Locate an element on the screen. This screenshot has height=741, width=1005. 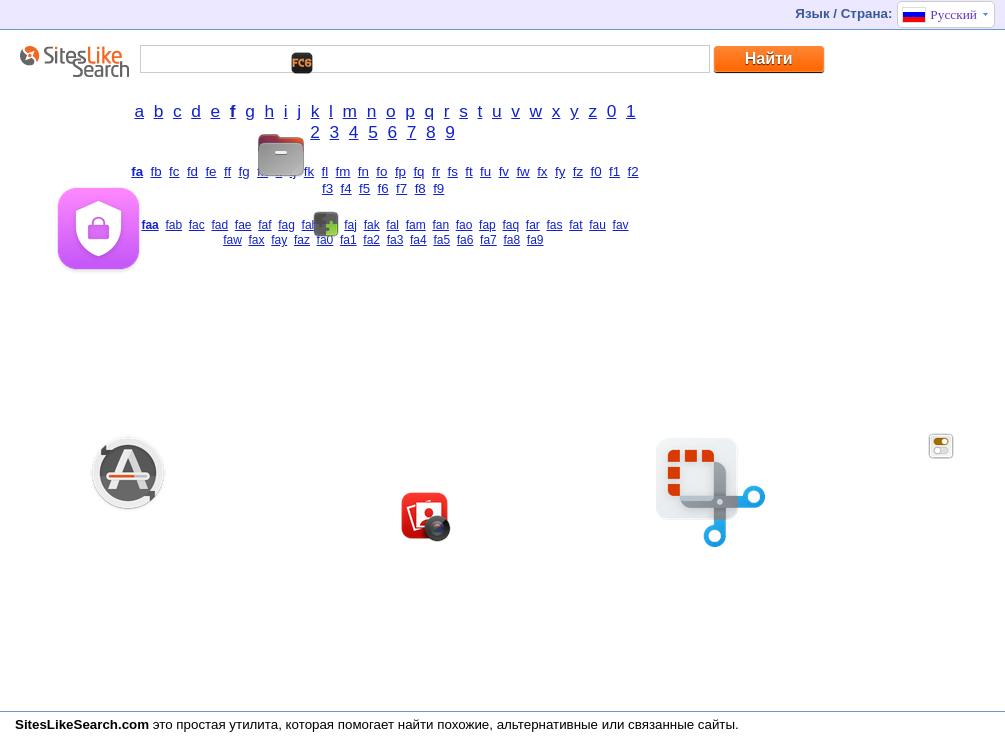
open ente auth two-factor authentication app is located at coordinates (98, 228).